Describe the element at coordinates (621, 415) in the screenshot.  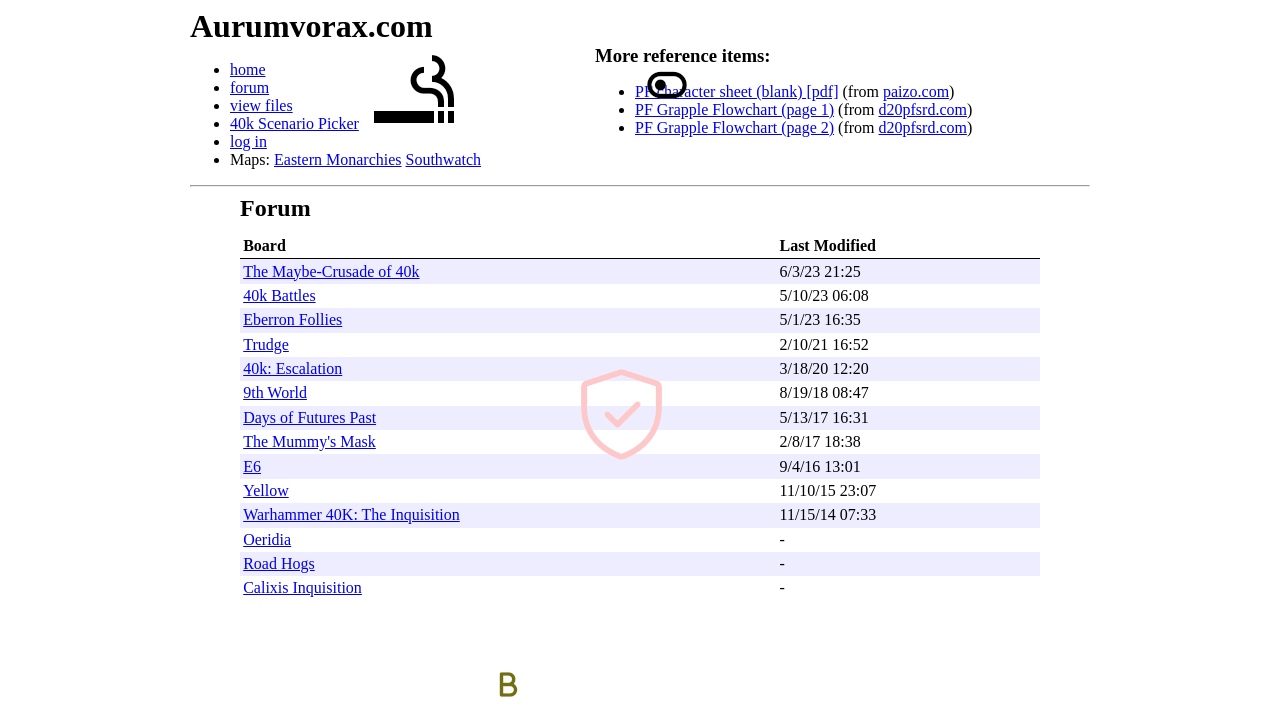
I see `indicates verified security or protection status` at that location.